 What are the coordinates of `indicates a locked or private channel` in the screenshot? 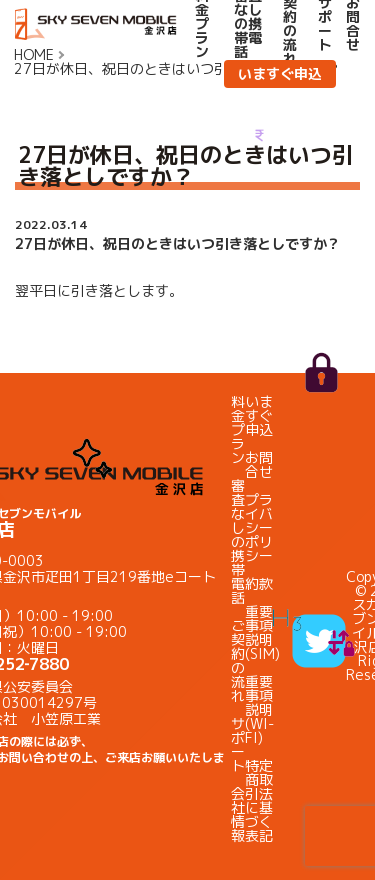 It's located at (321, 372).